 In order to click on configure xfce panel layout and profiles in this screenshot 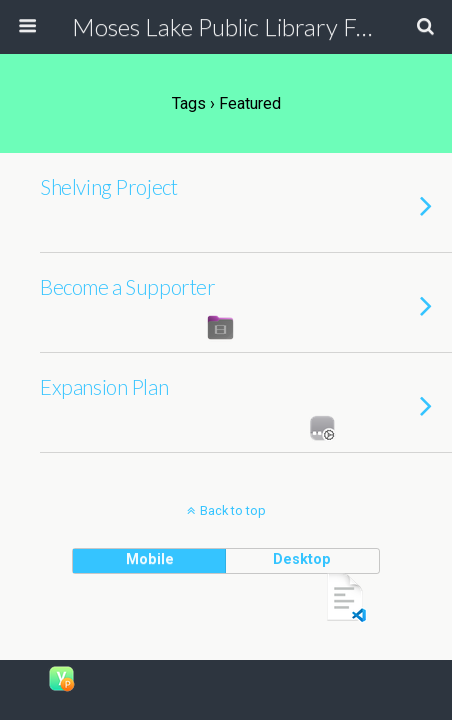, I will do `click(322, 428)`.